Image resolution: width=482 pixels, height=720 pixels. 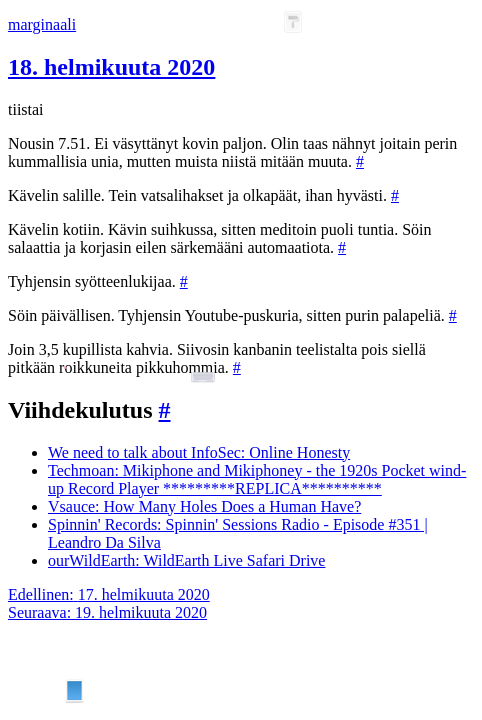 I want to click on connect a wireless bluetooth keyboard, so click(x=203, y=377).